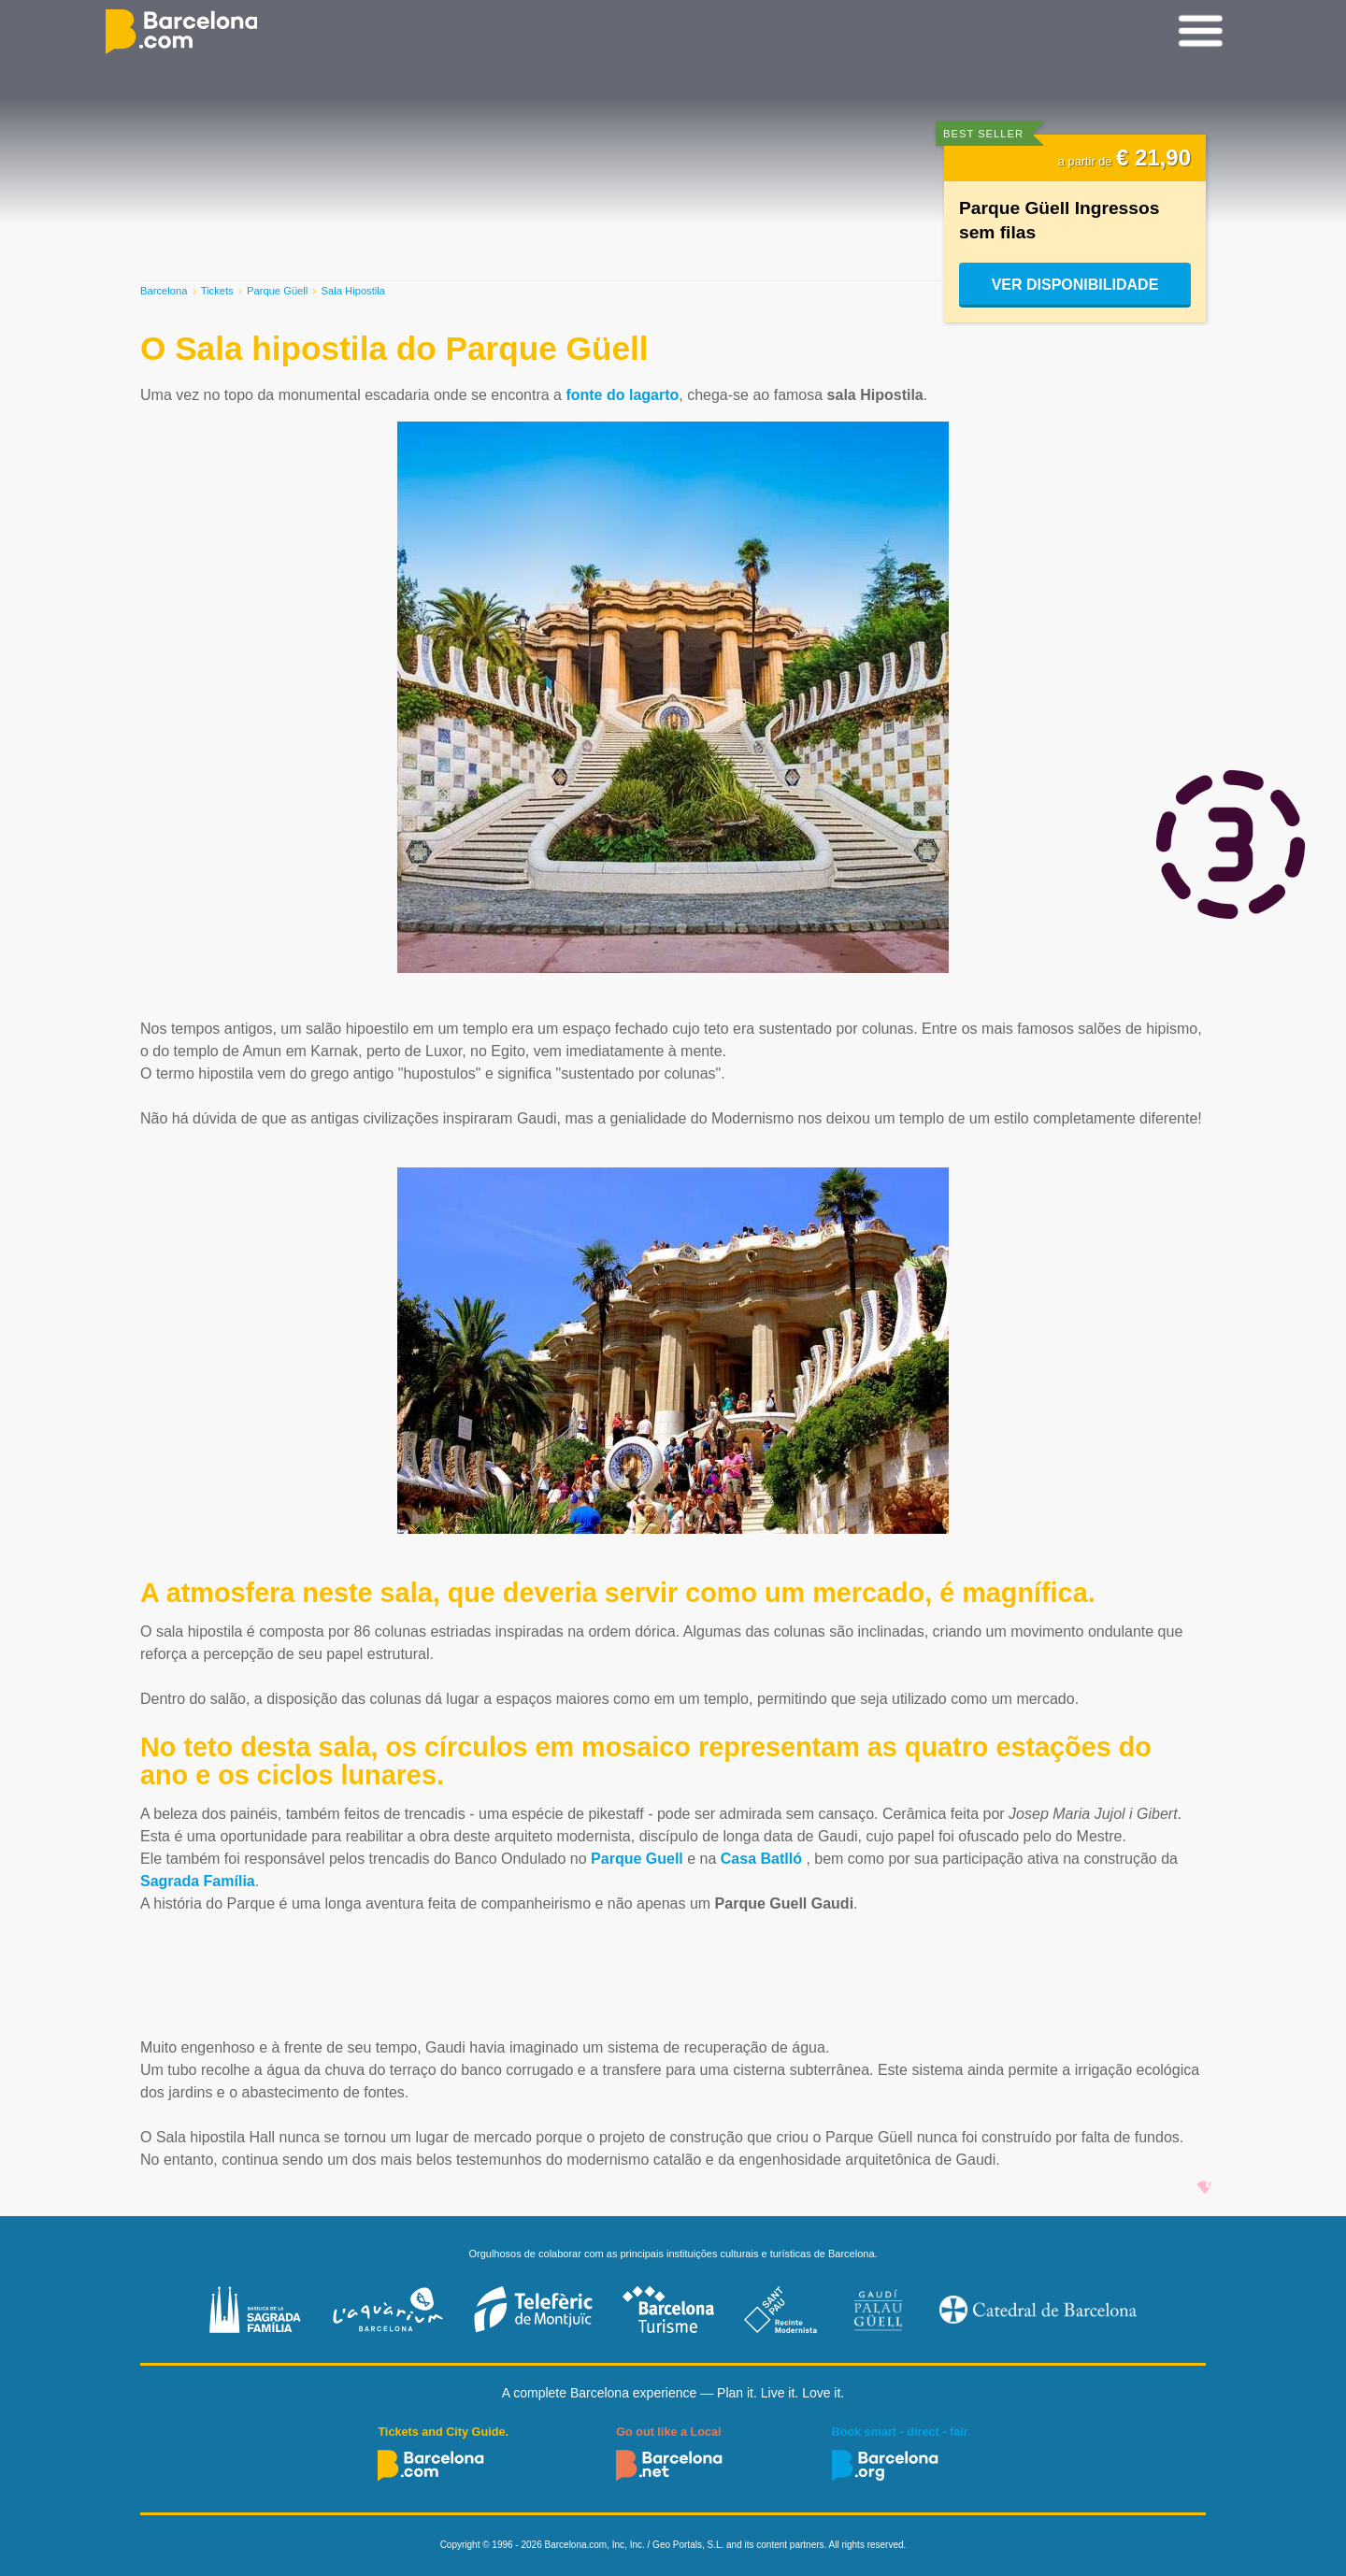  I want to click on step 3 of a multi-step process, so click(1230, 844).